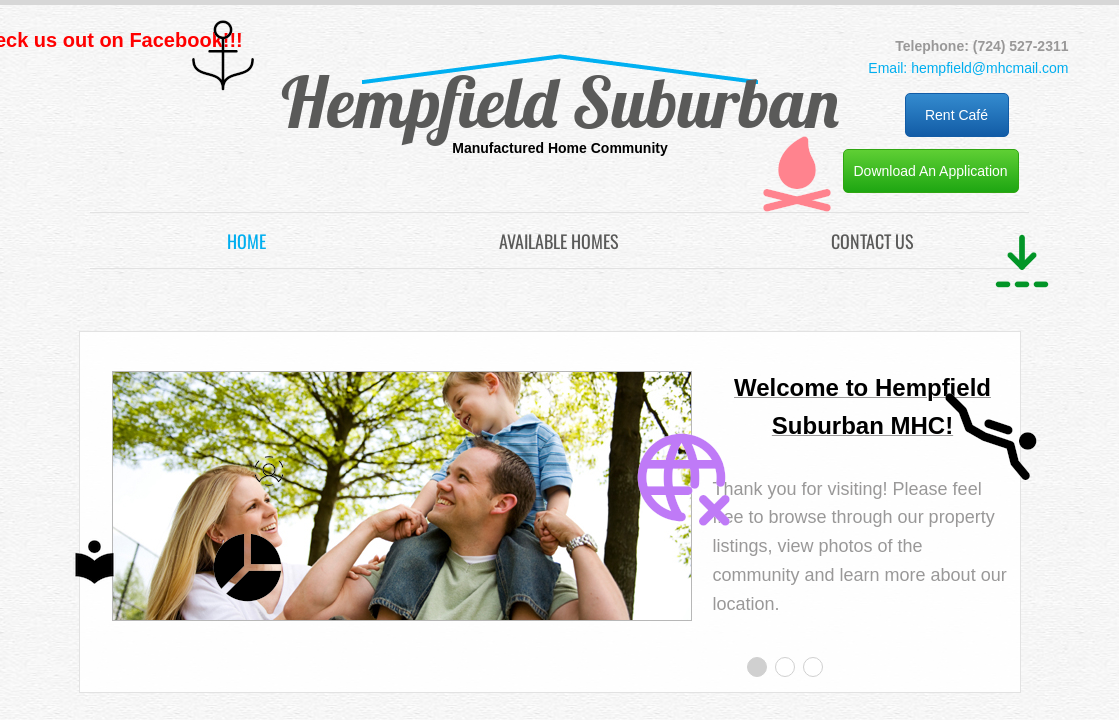 Image resolution: width=1119 pixels, height=720 pixels. What do you see at coordinates (223, 54) in the screenshot?
I see `anchor link to a specific section on the page` at bounding box center [223, 54].